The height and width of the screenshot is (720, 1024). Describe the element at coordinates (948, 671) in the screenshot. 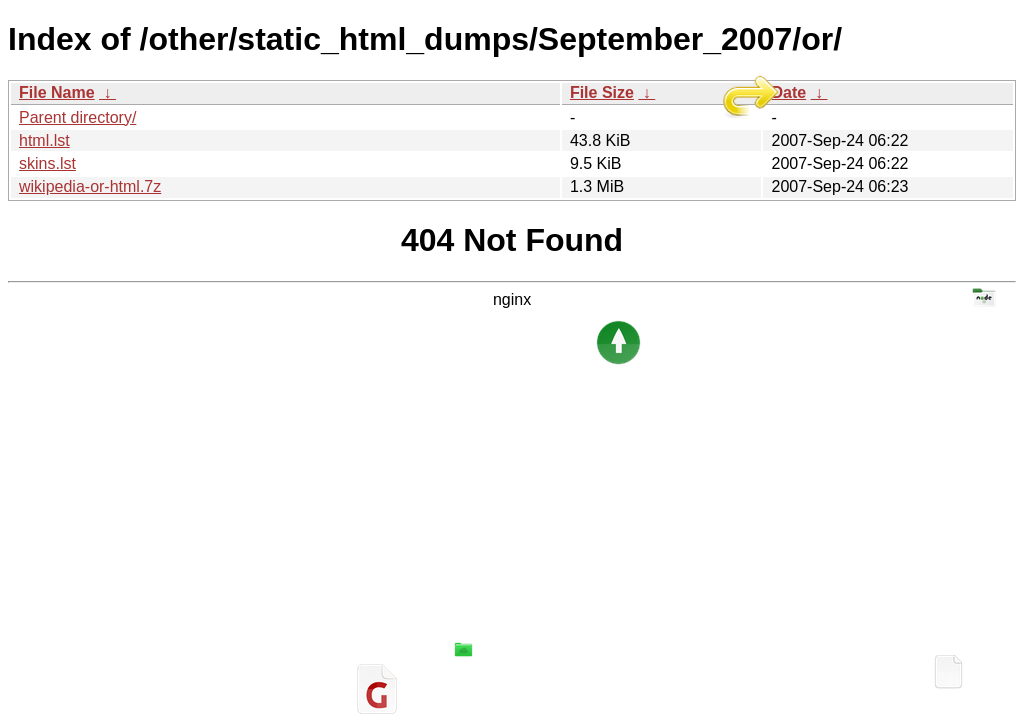

I see `an empty or blank file with no content` at that location.